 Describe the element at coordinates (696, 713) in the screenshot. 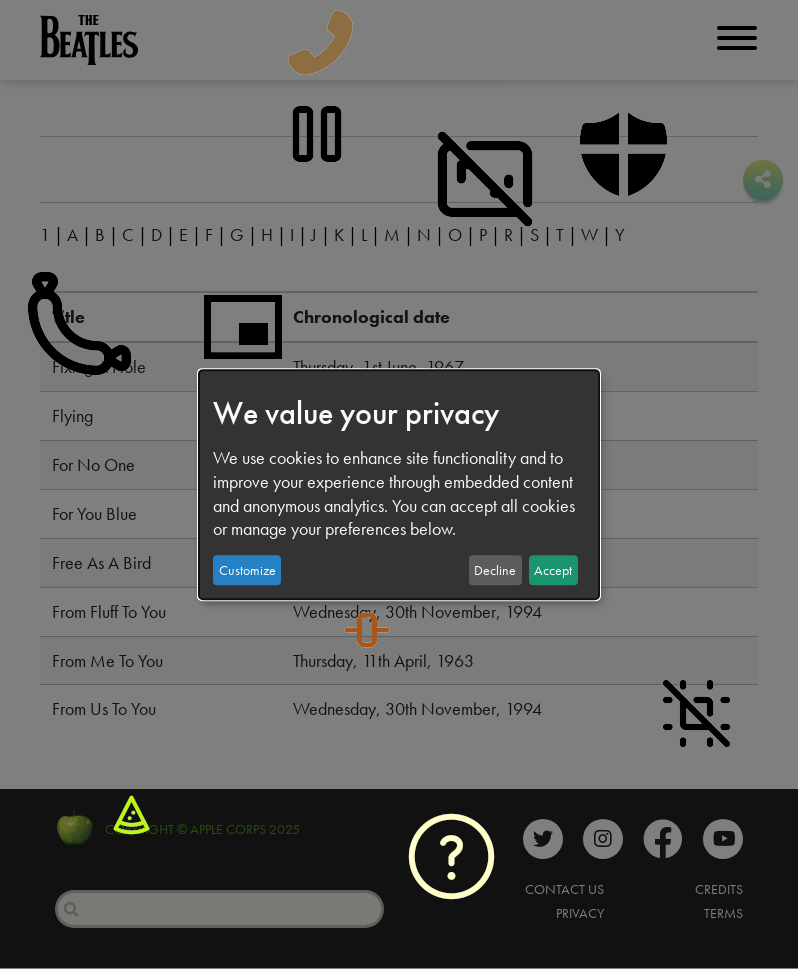

I see `artboard or canvas is disabled` at that location.